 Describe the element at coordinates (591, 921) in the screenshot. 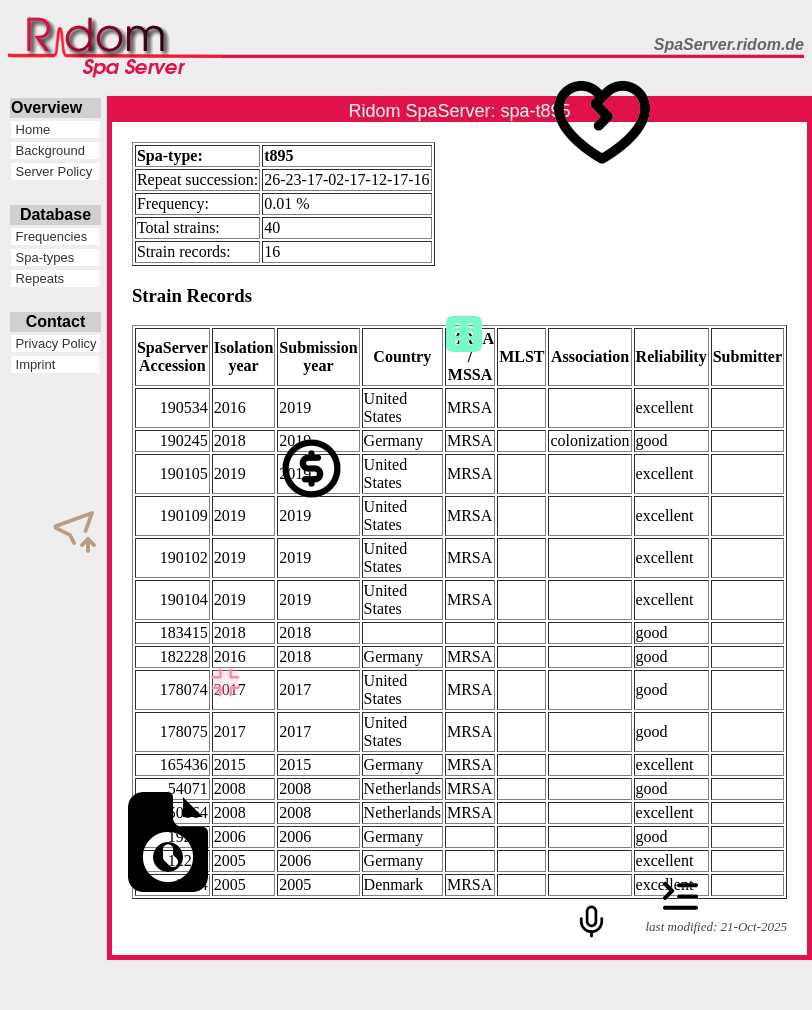

I see `tap to start voice input` at that location.